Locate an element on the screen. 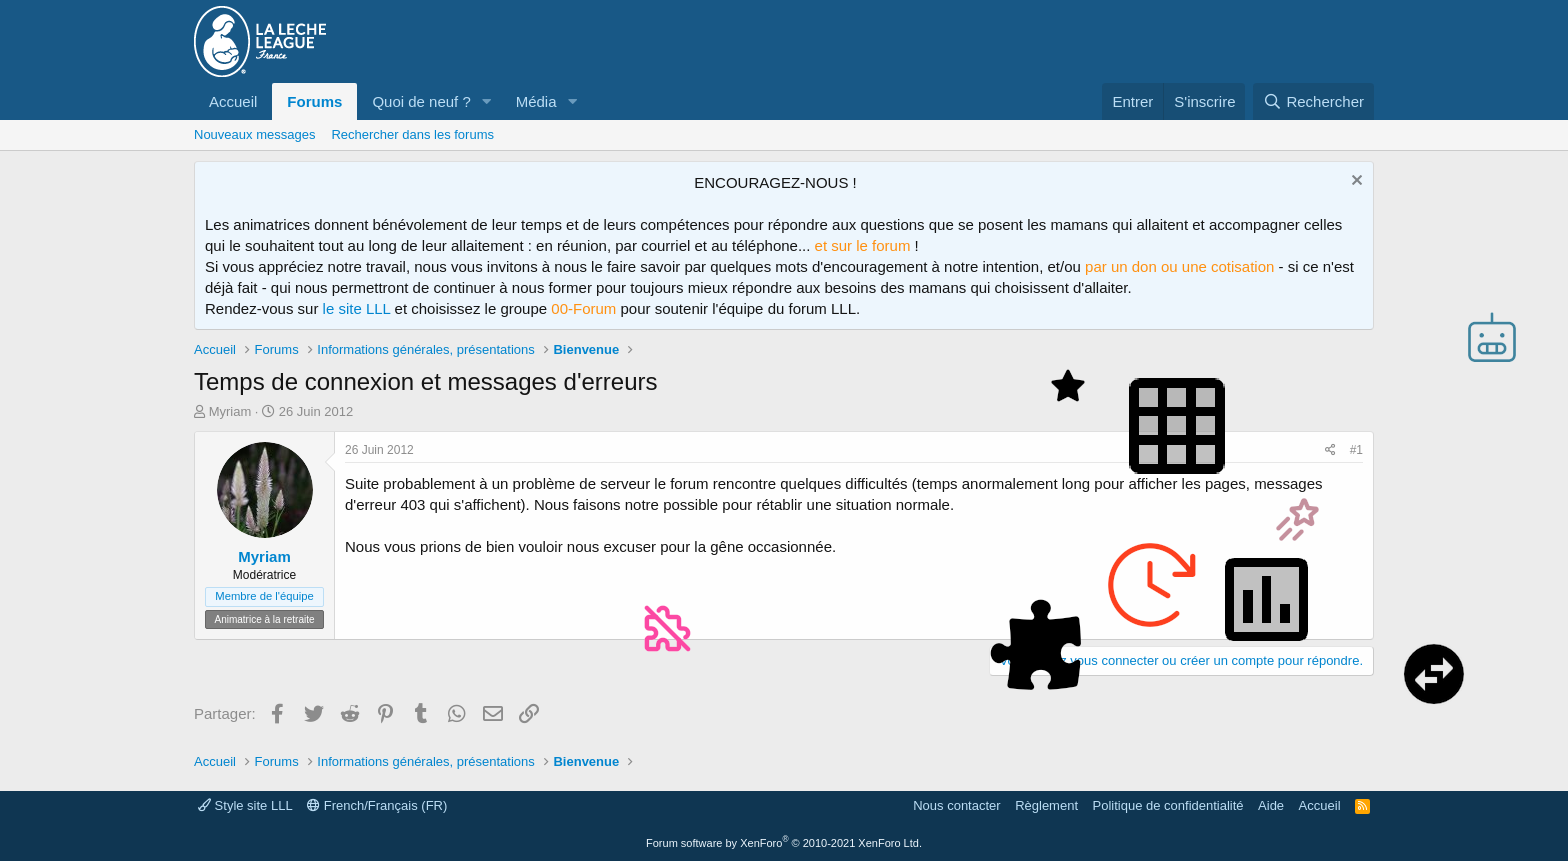  view poll results is located at coordinates (1266, 599).